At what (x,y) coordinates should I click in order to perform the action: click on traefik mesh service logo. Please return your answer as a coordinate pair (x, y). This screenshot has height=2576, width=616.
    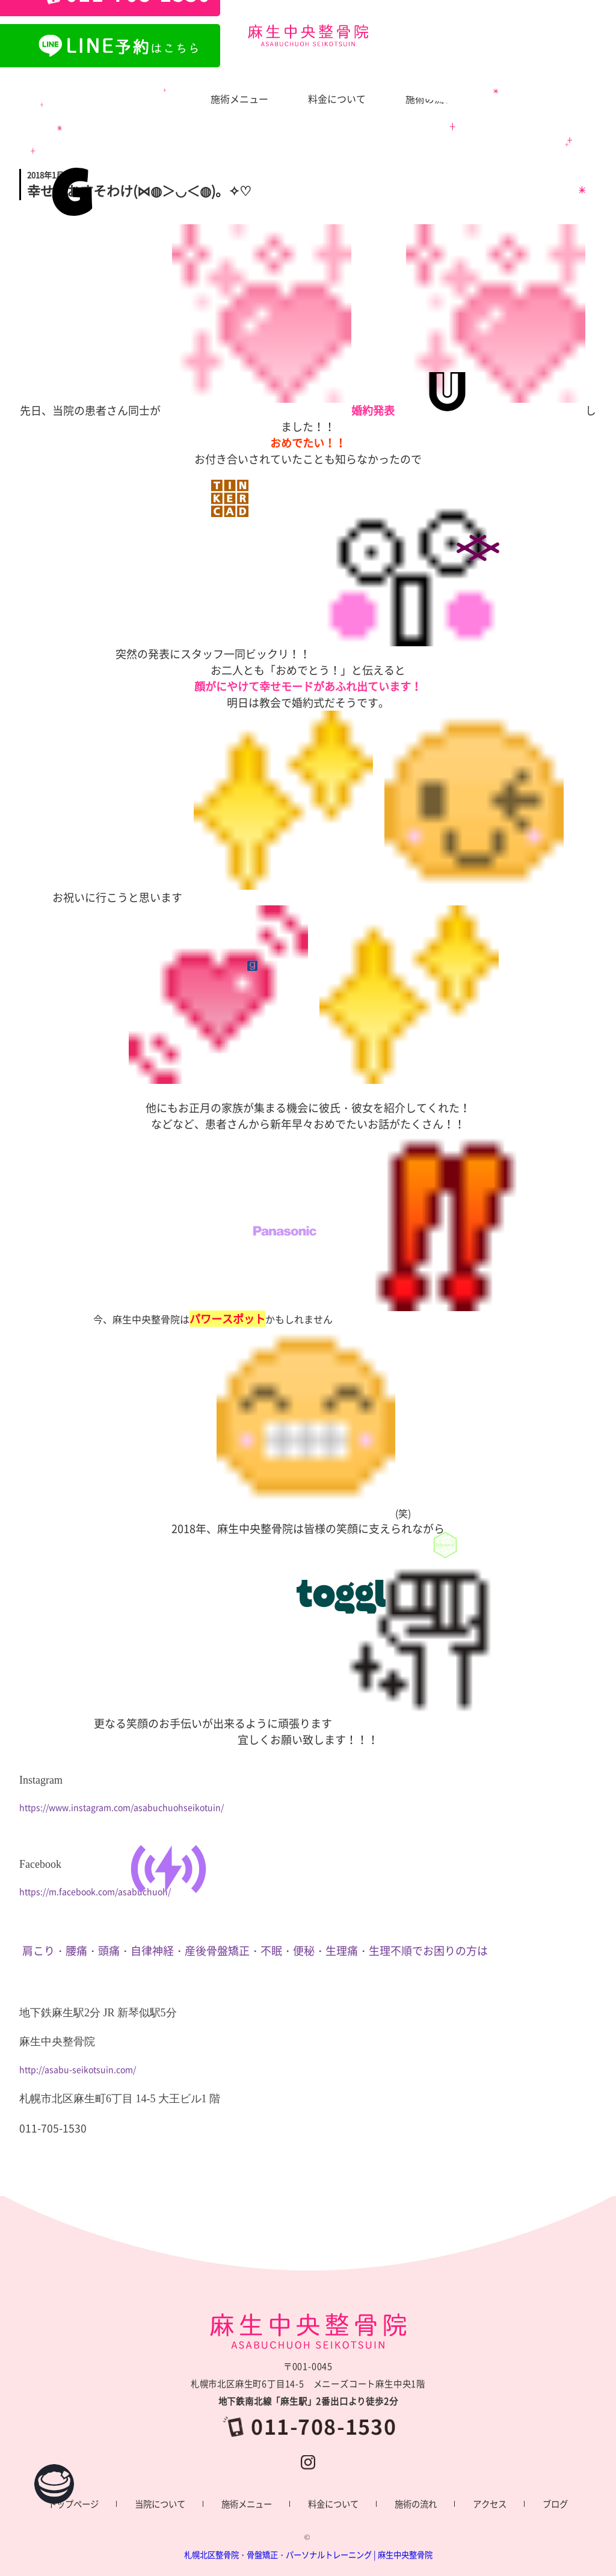
    Looking at the image, I should click on (478, 548).